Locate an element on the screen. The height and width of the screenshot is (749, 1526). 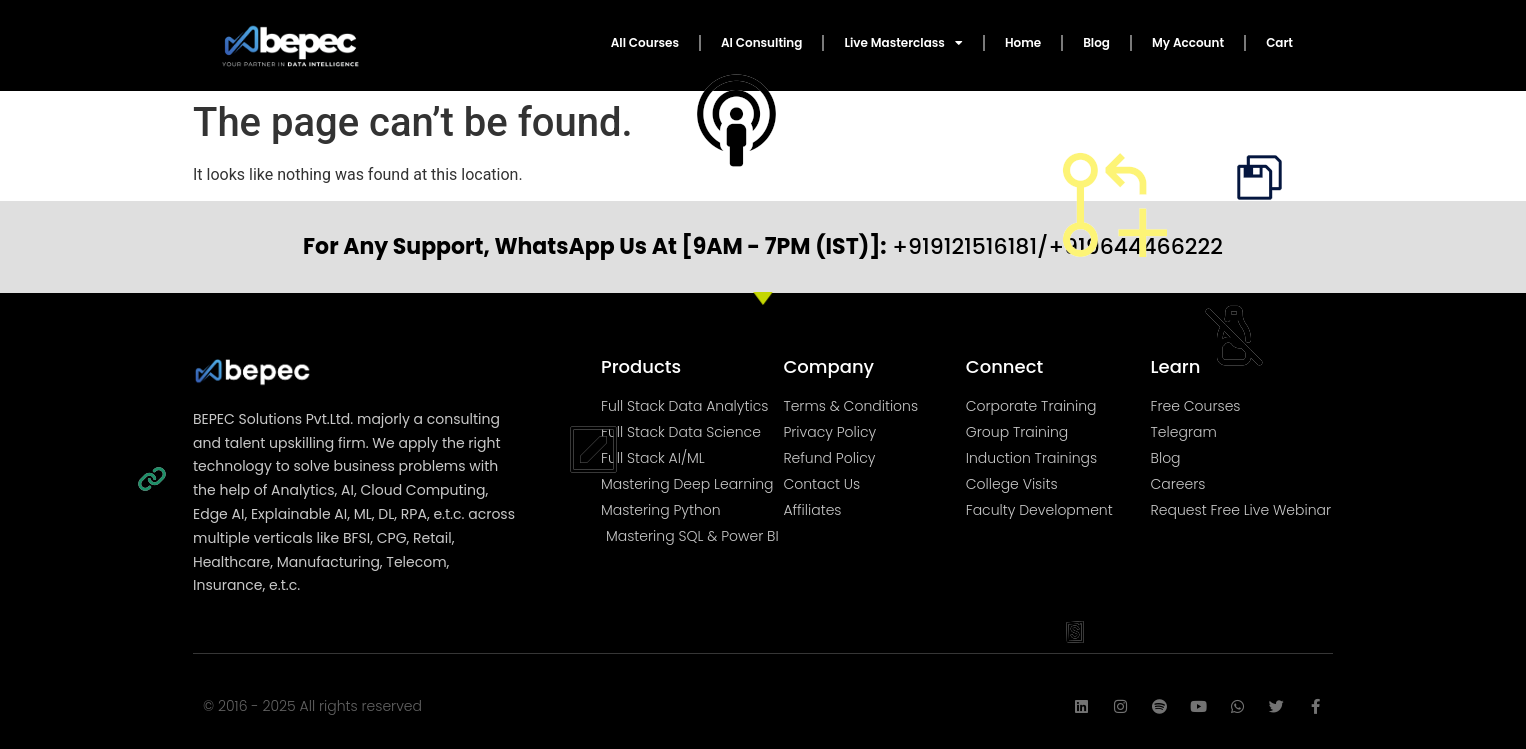
open Storybook documentation is located at coordinates (1075, 632).